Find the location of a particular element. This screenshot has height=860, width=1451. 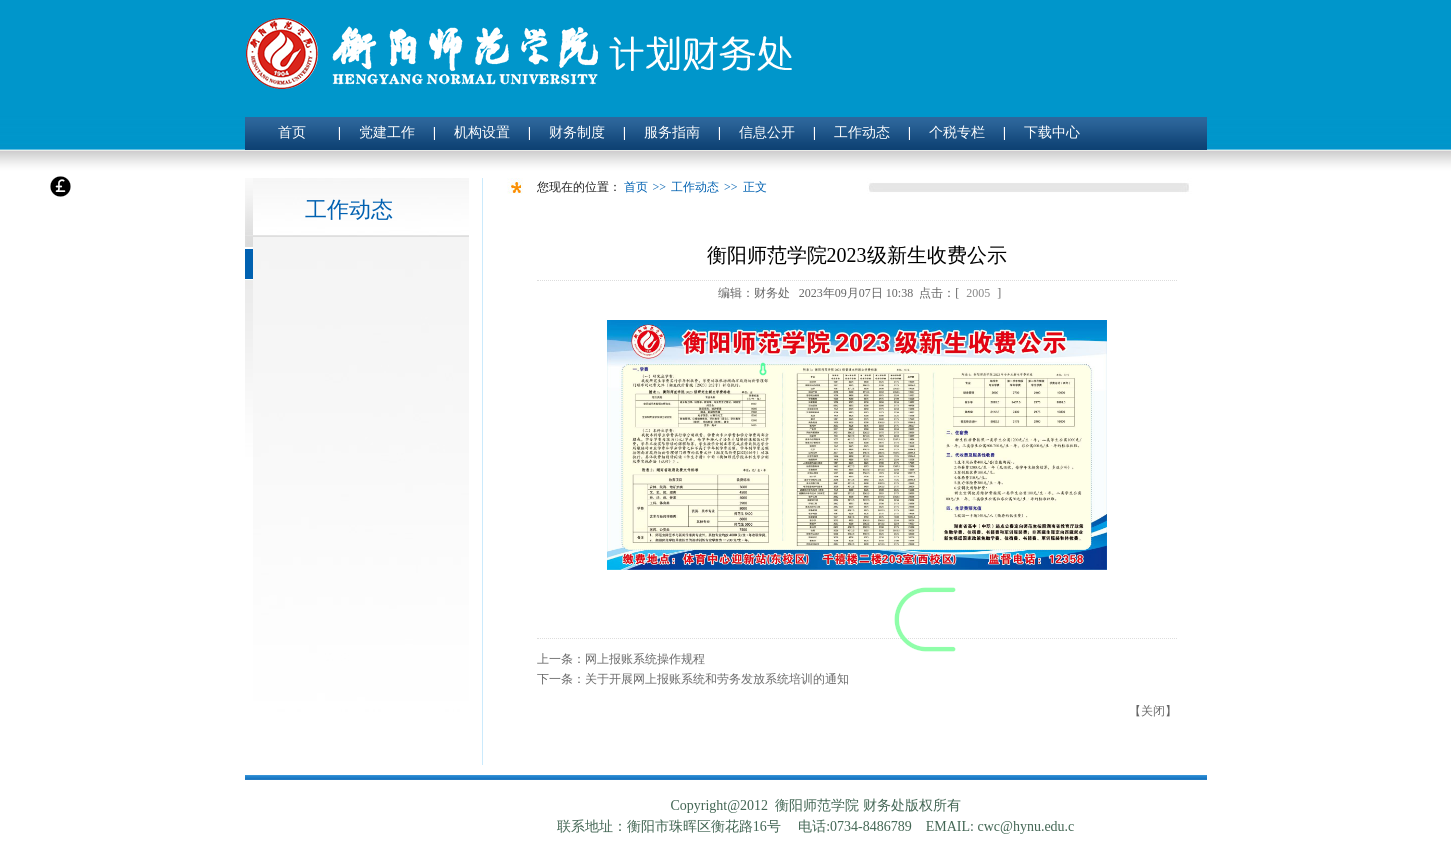

view prices in British pounds is located at coordinates (60, 186).